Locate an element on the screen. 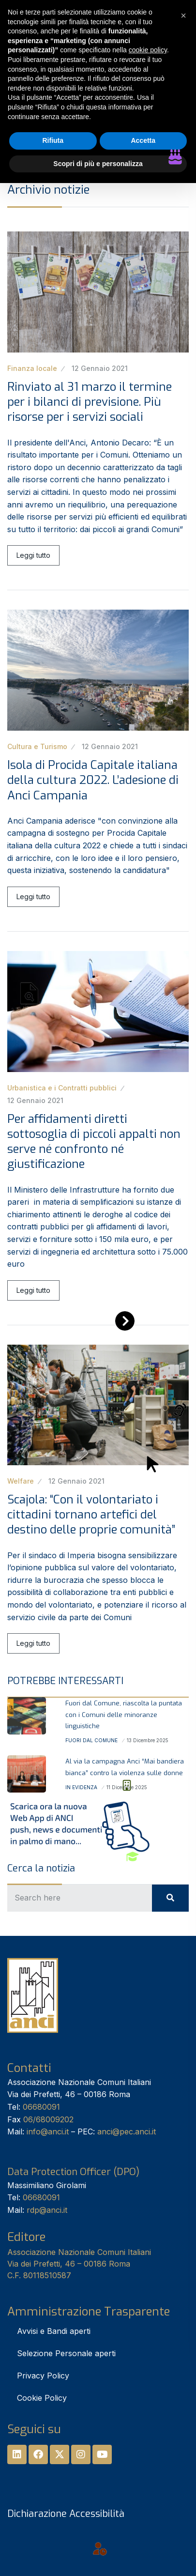 The height and width of the screenshot is (2576, 196). view building or office location is located at coordinates (127, 1785).